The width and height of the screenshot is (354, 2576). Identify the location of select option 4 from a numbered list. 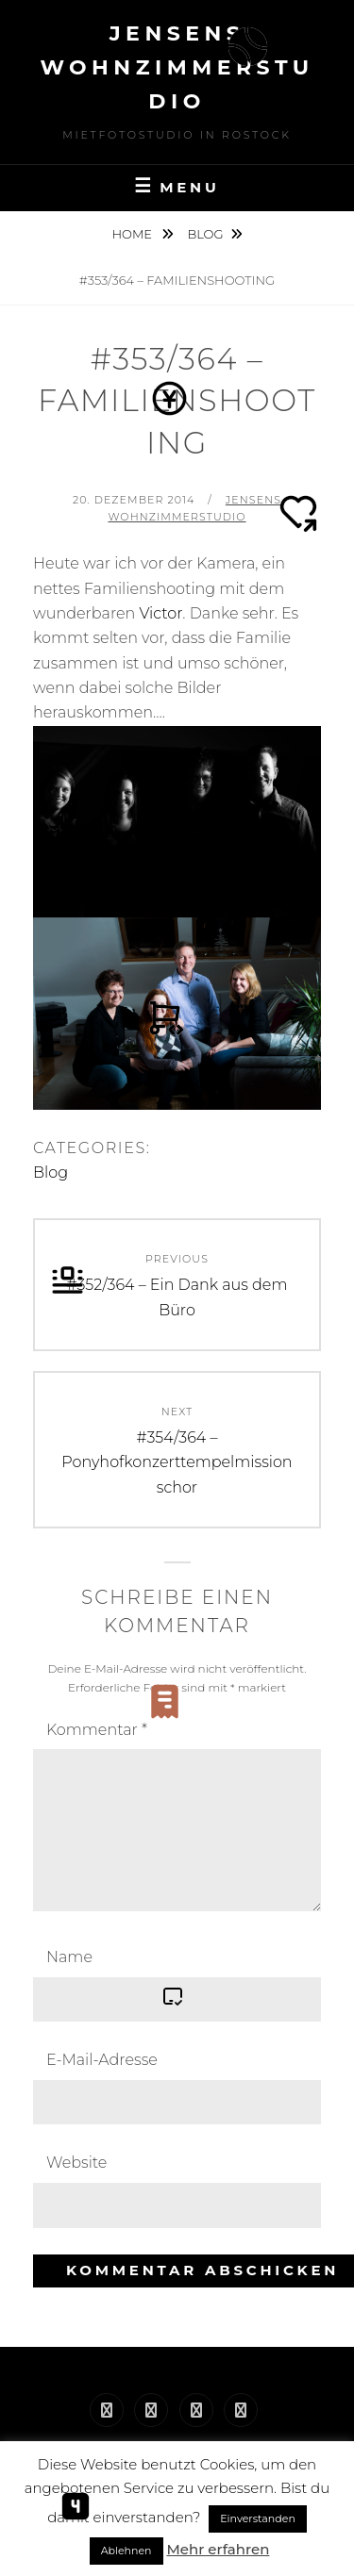
(76, 2506).